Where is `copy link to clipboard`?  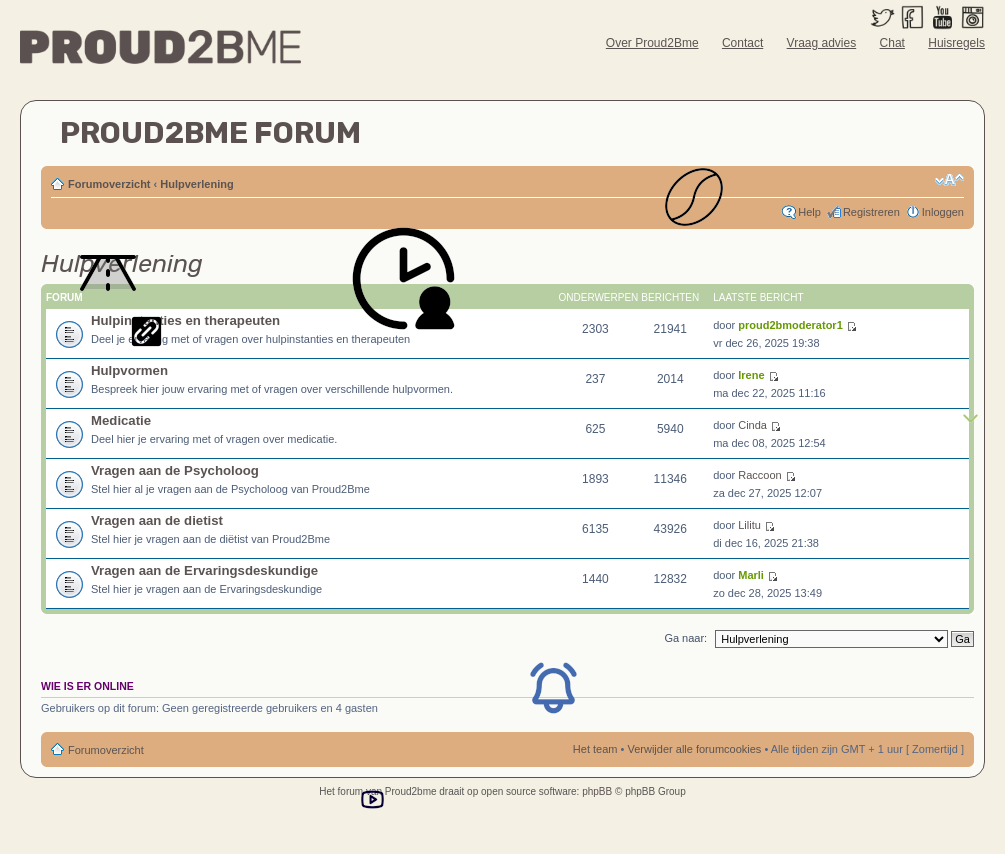
copy link to clipboard is located at coordinates (146, 331).